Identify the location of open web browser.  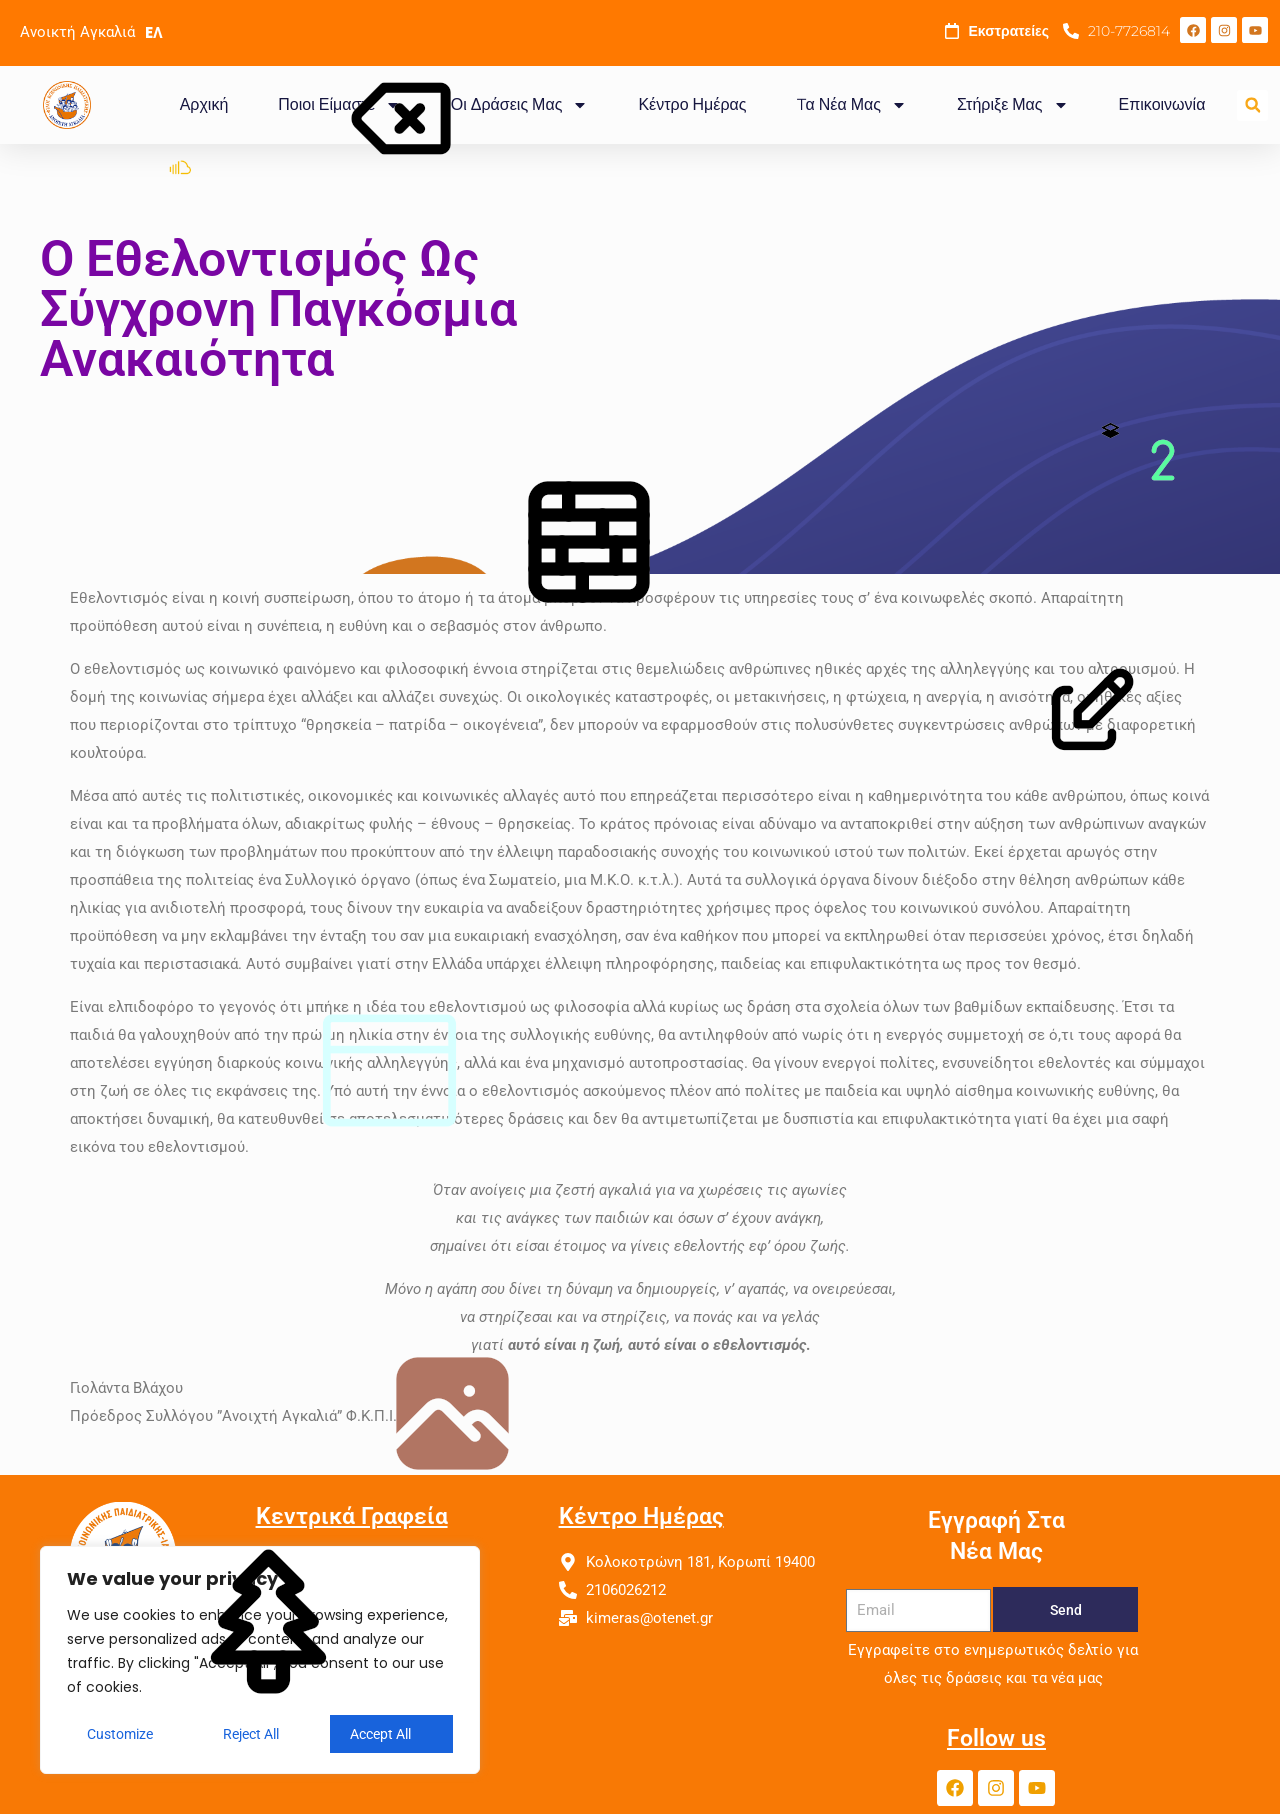
(389, 1070).